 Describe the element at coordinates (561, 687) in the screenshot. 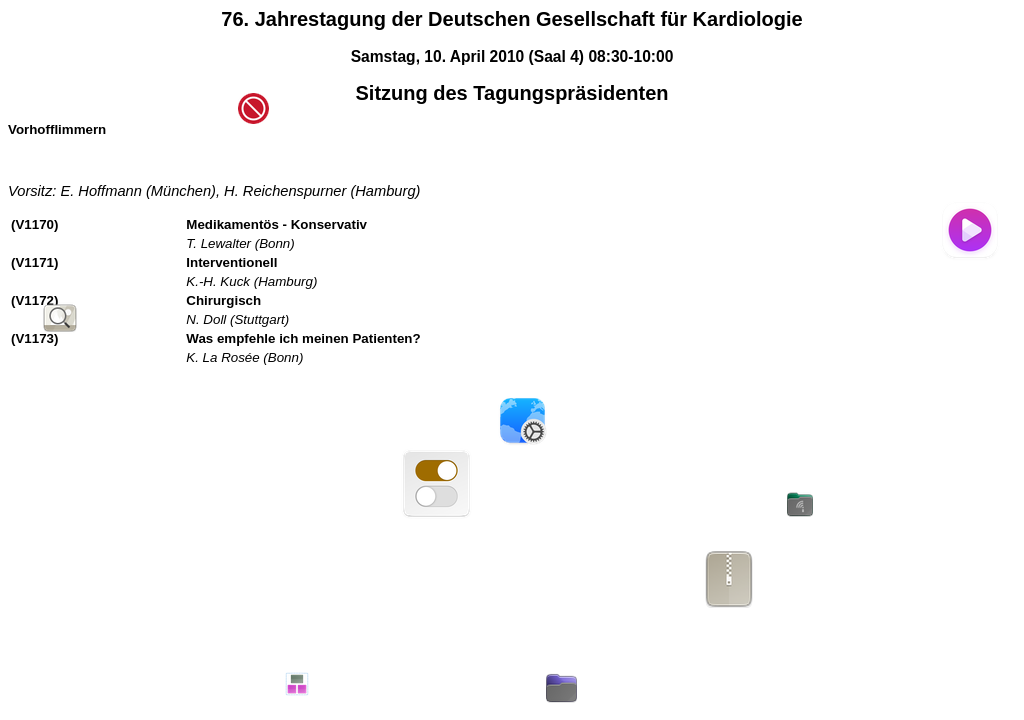

I see `indicates an open or expanded folder` at that location.